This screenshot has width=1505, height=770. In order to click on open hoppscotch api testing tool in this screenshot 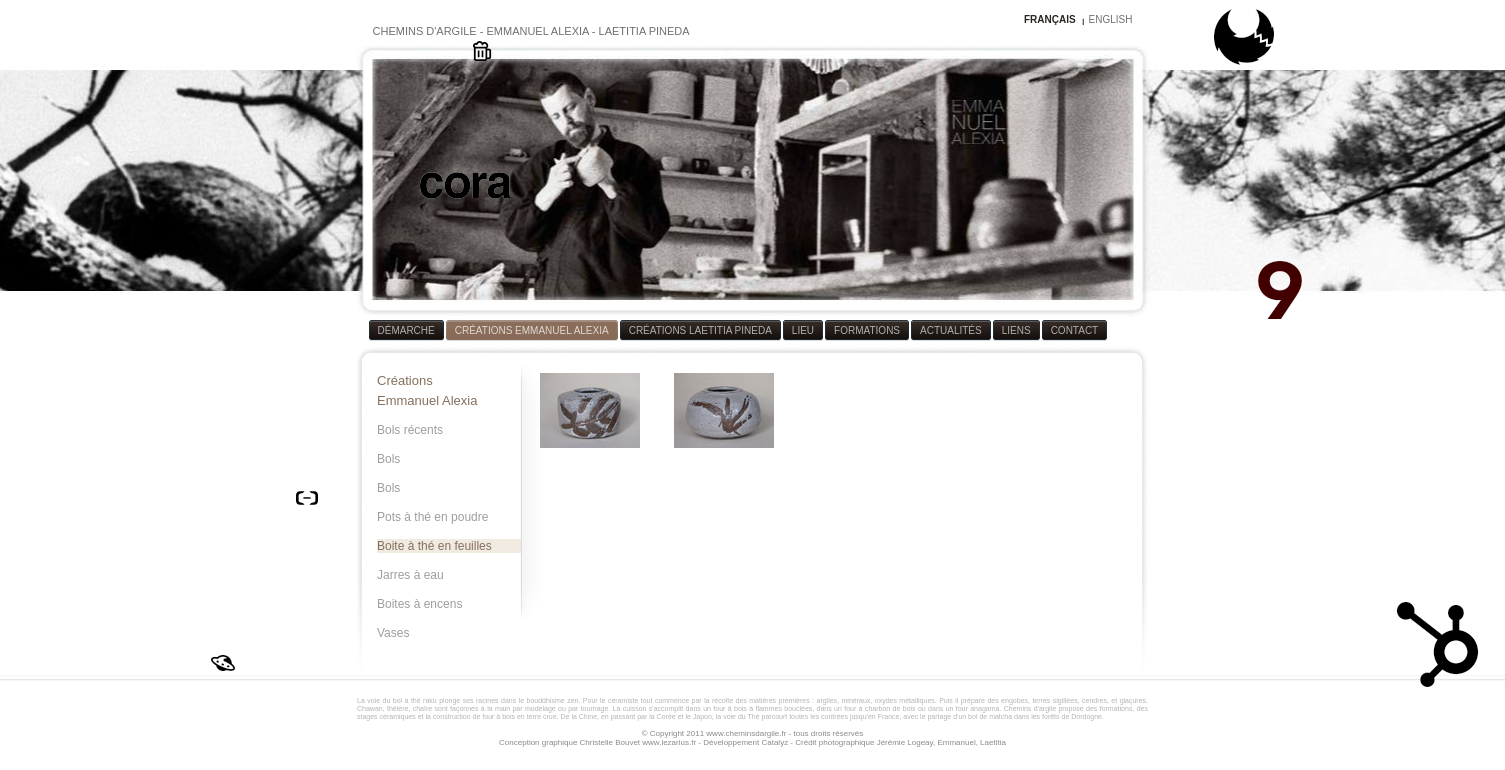, I will do `click(223, 663)`.